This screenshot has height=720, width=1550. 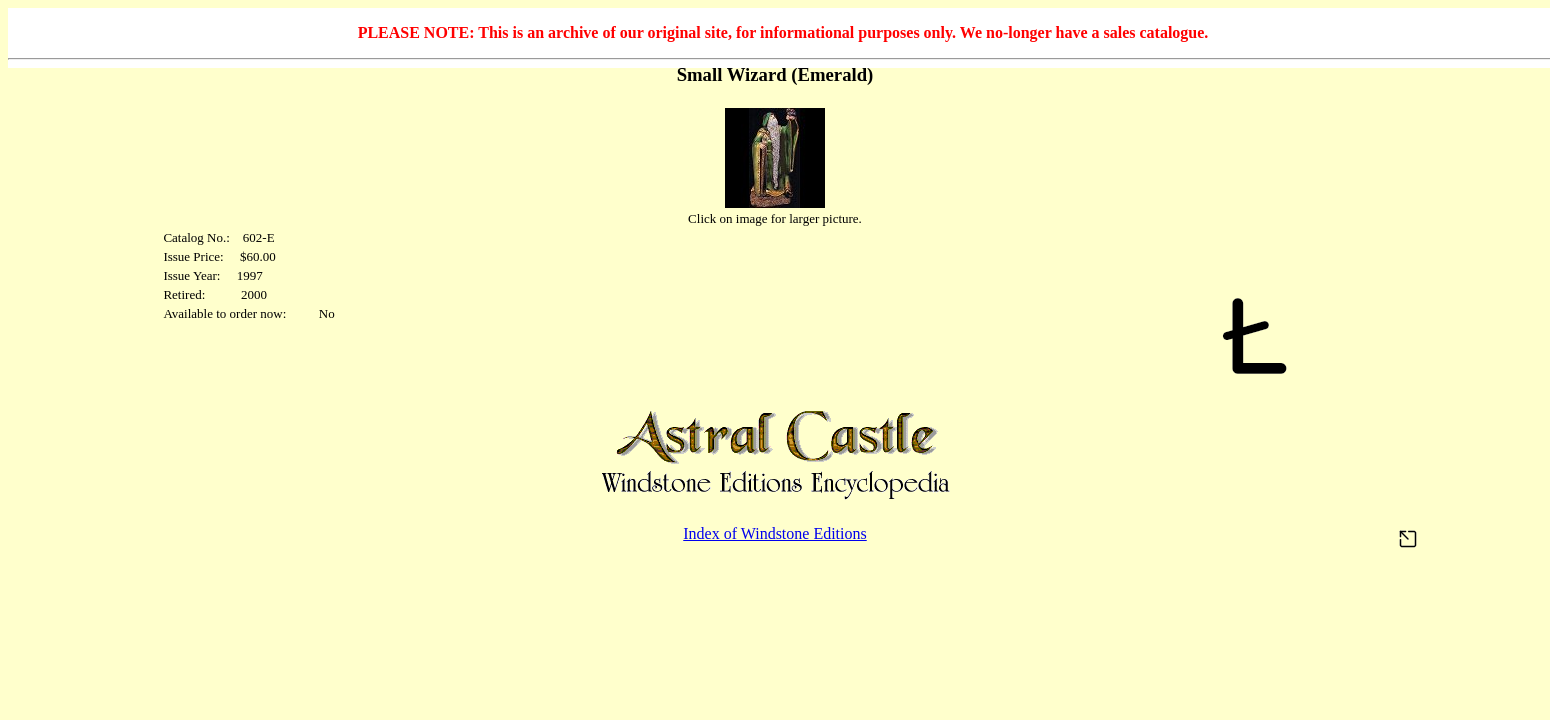 I want to click on open link in new window, so click(x=1408, y=539).